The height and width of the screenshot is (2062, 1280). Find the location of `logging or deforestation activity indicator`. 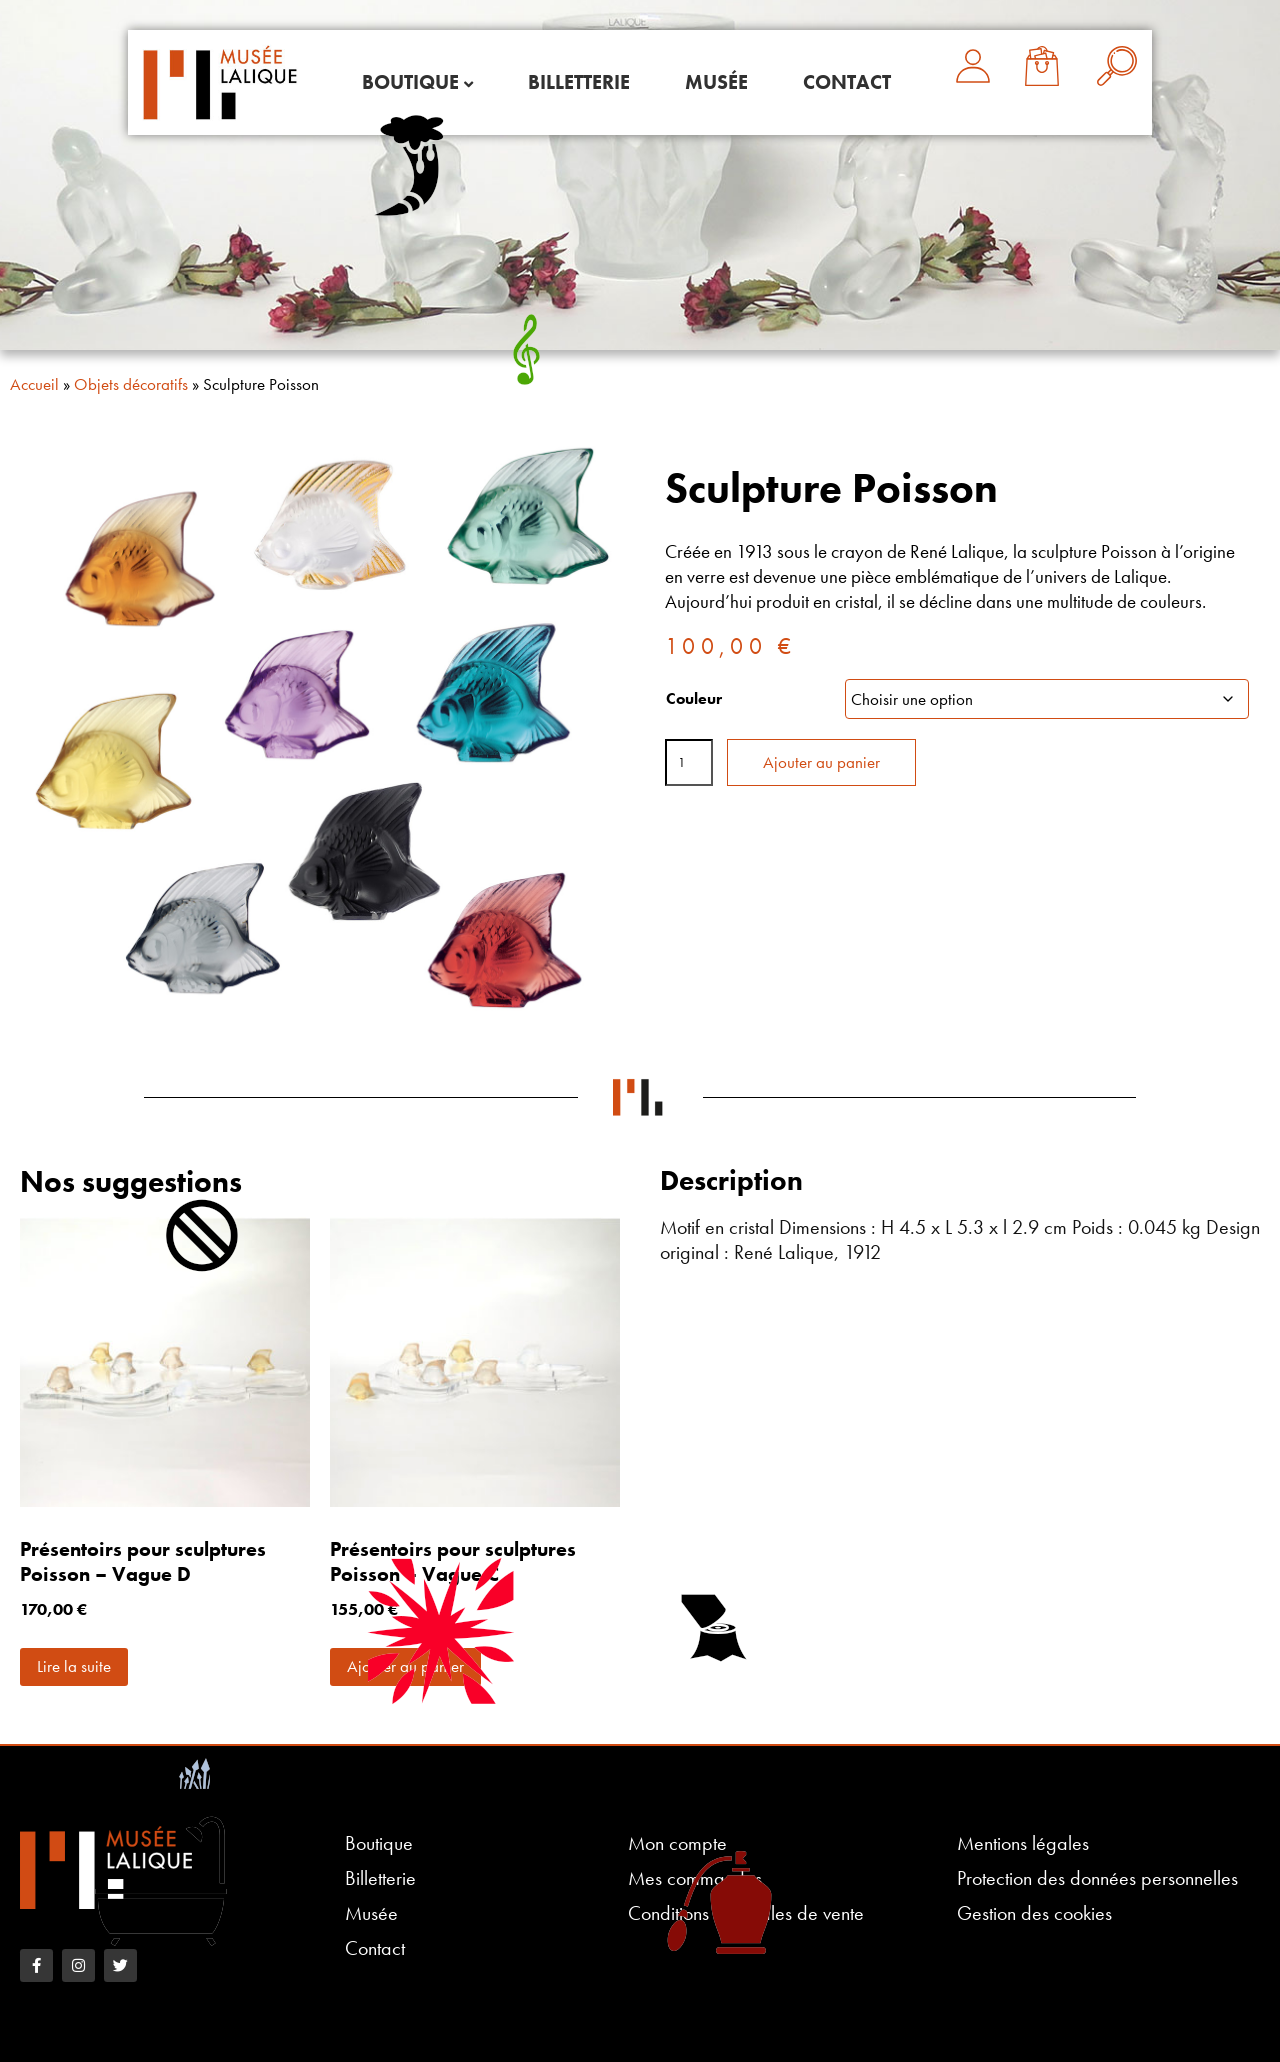

logging or deforestation activity indicator is located at coordinates (714, 1628).